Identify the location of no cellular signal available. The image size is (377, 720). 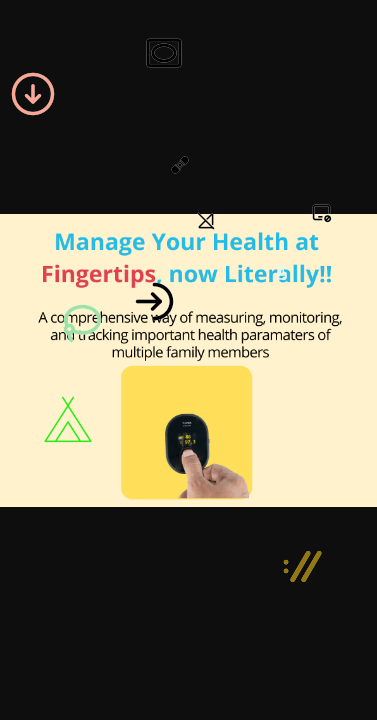
(206, 221).